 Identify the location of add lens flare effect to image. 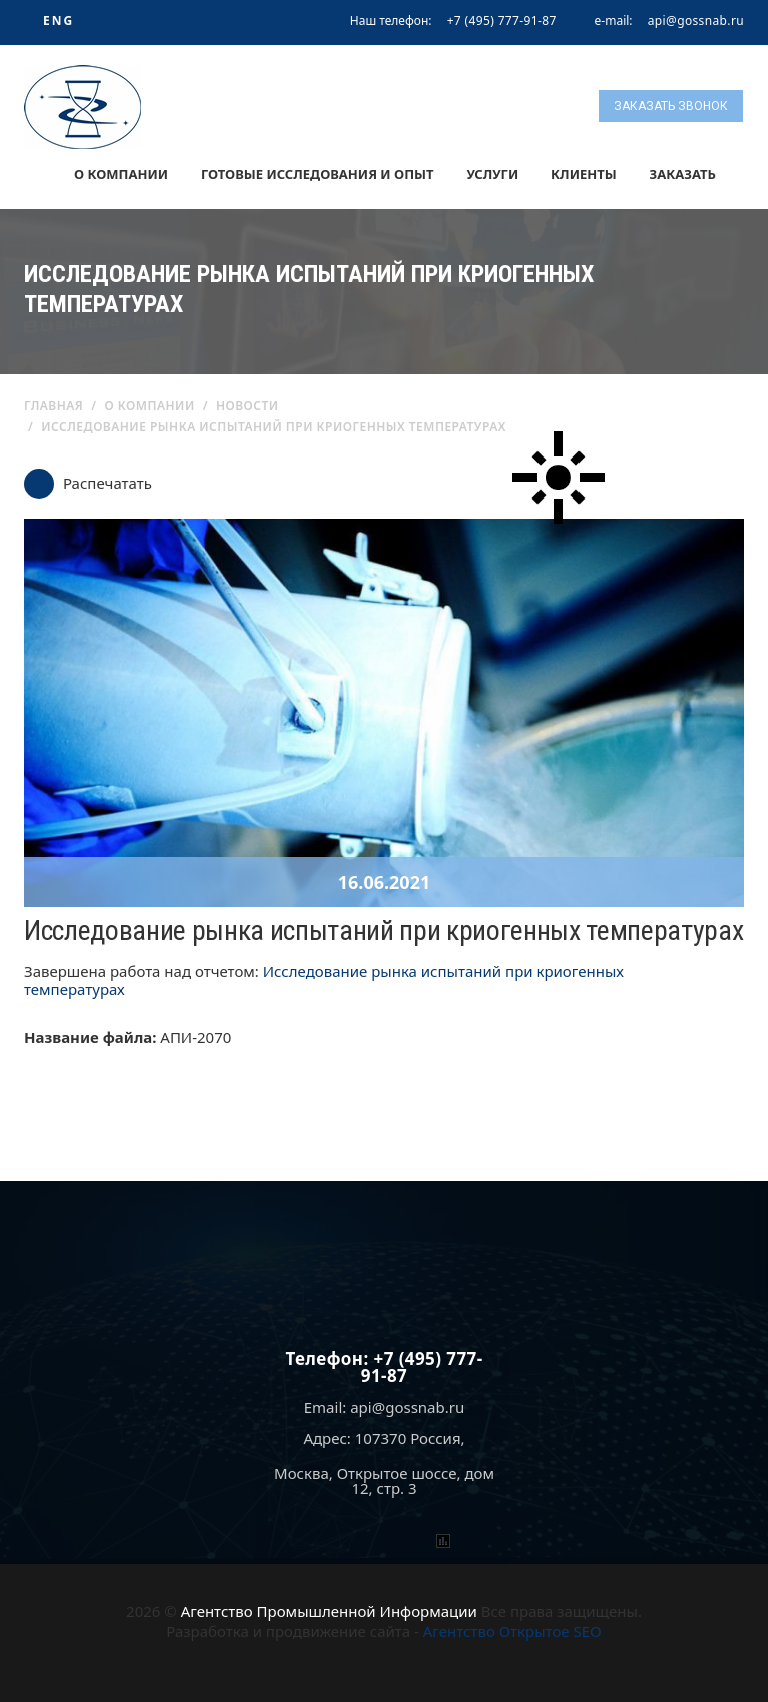
(558, 477).